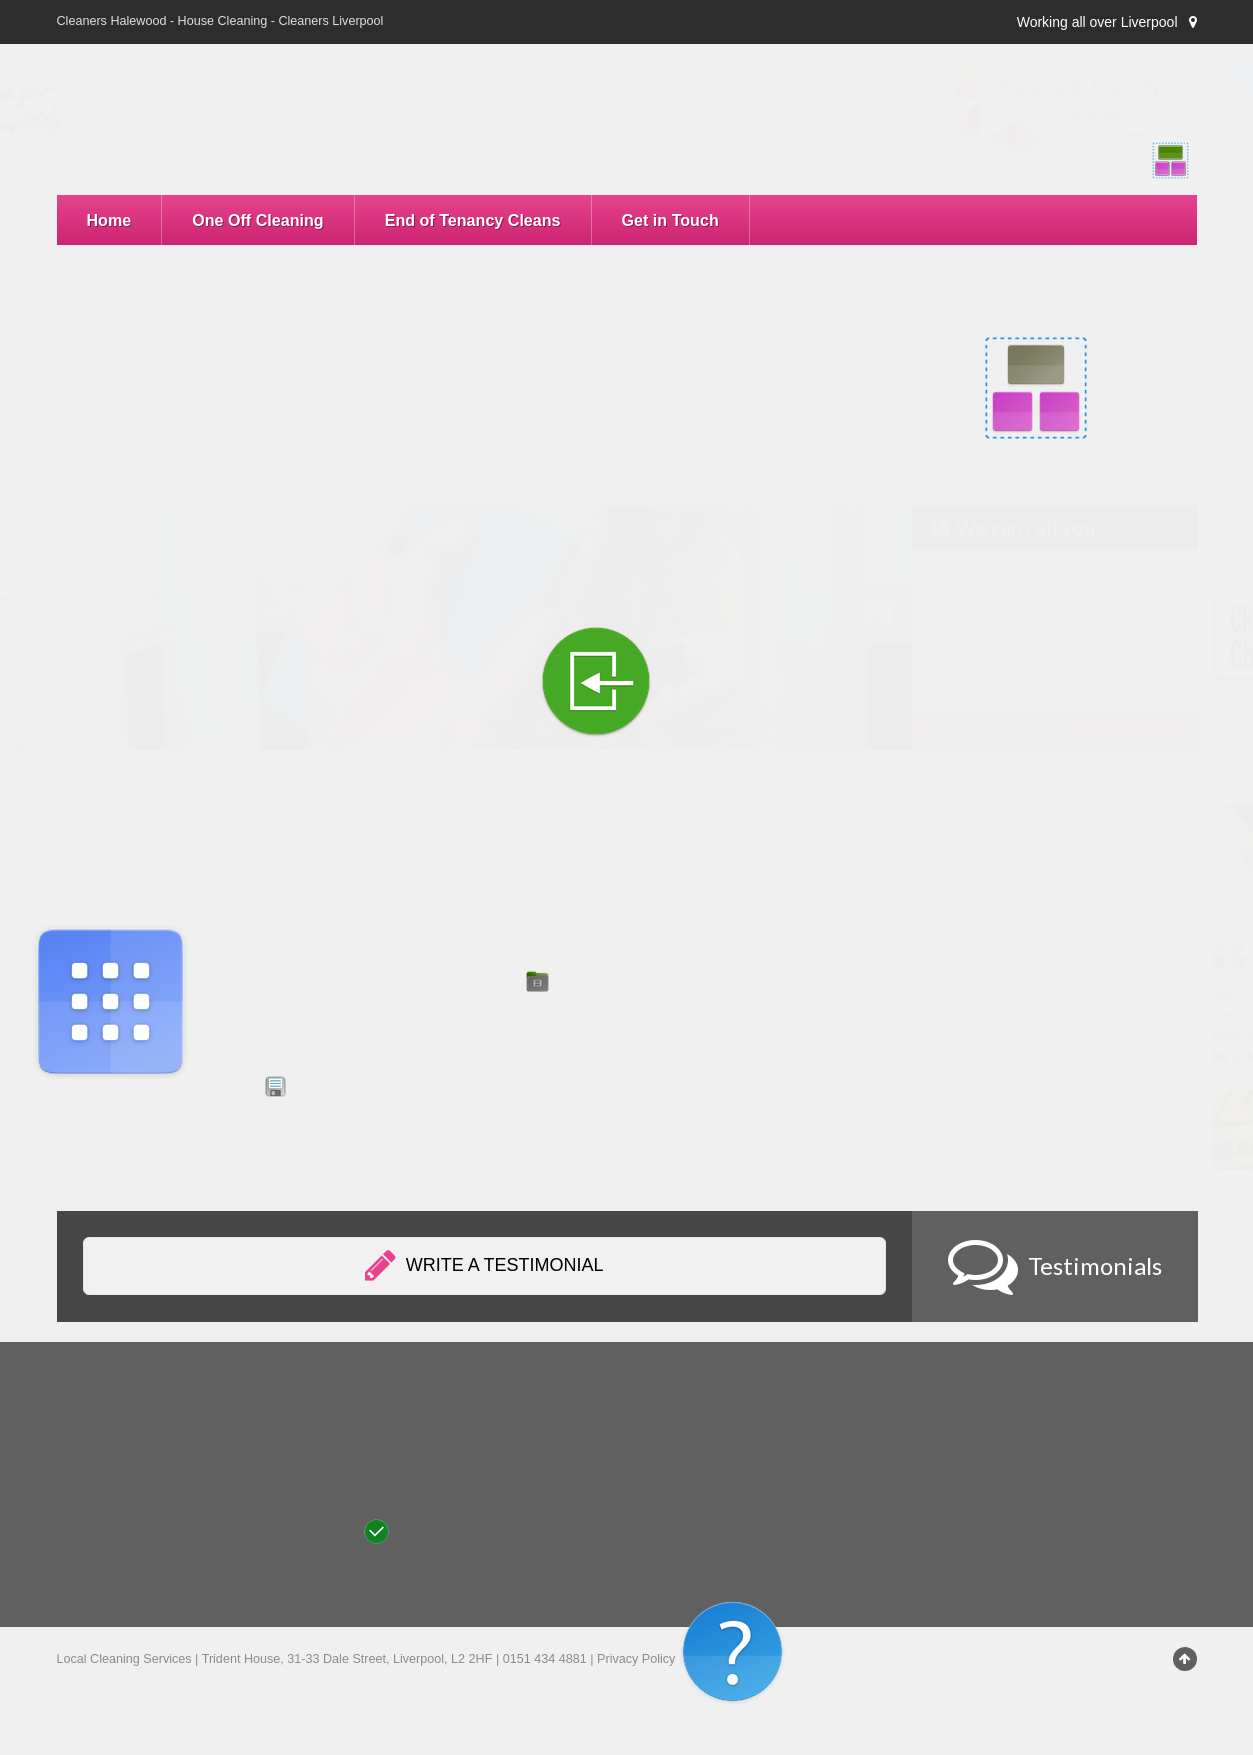  Describe the element at coordinates (1170, 160) in the screenshot. I see `select all items in the current view` at that location.